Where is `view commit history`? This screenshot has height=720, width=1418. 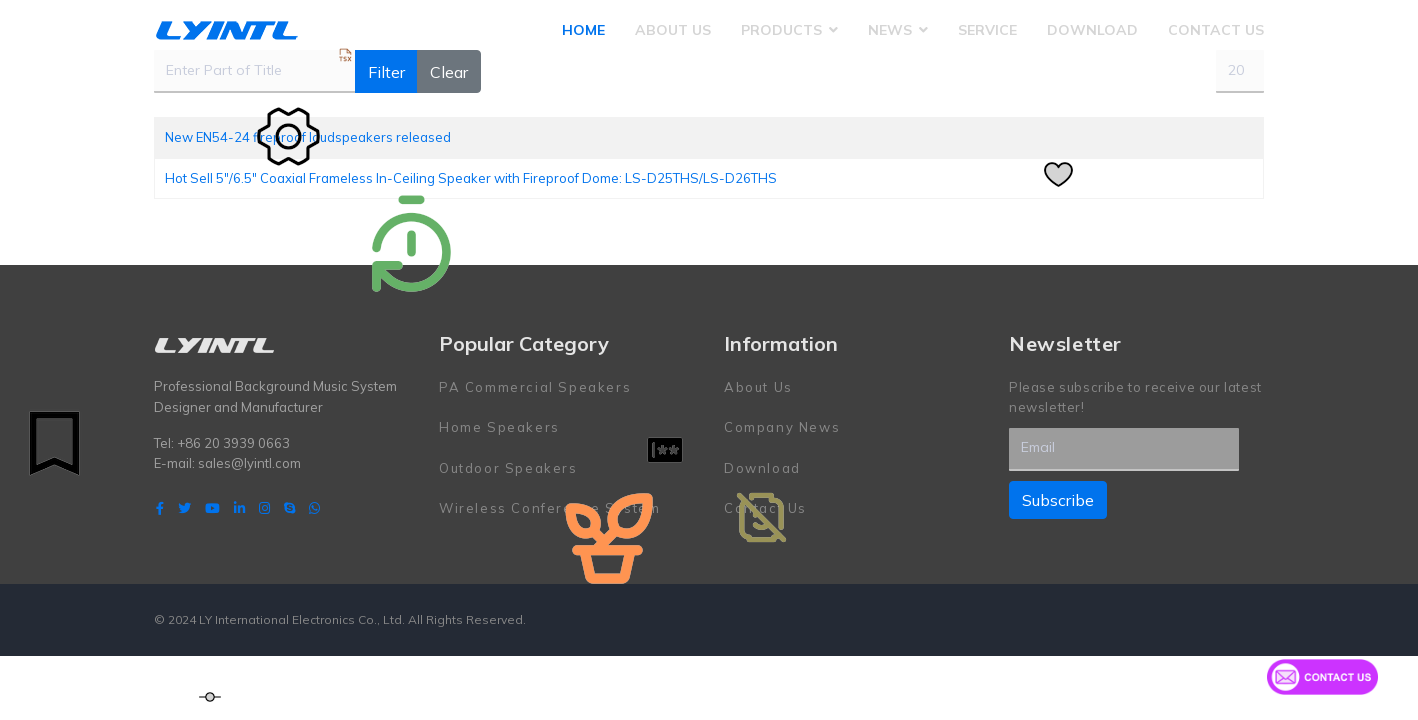 view commit history is located at coordinates (210, 697).